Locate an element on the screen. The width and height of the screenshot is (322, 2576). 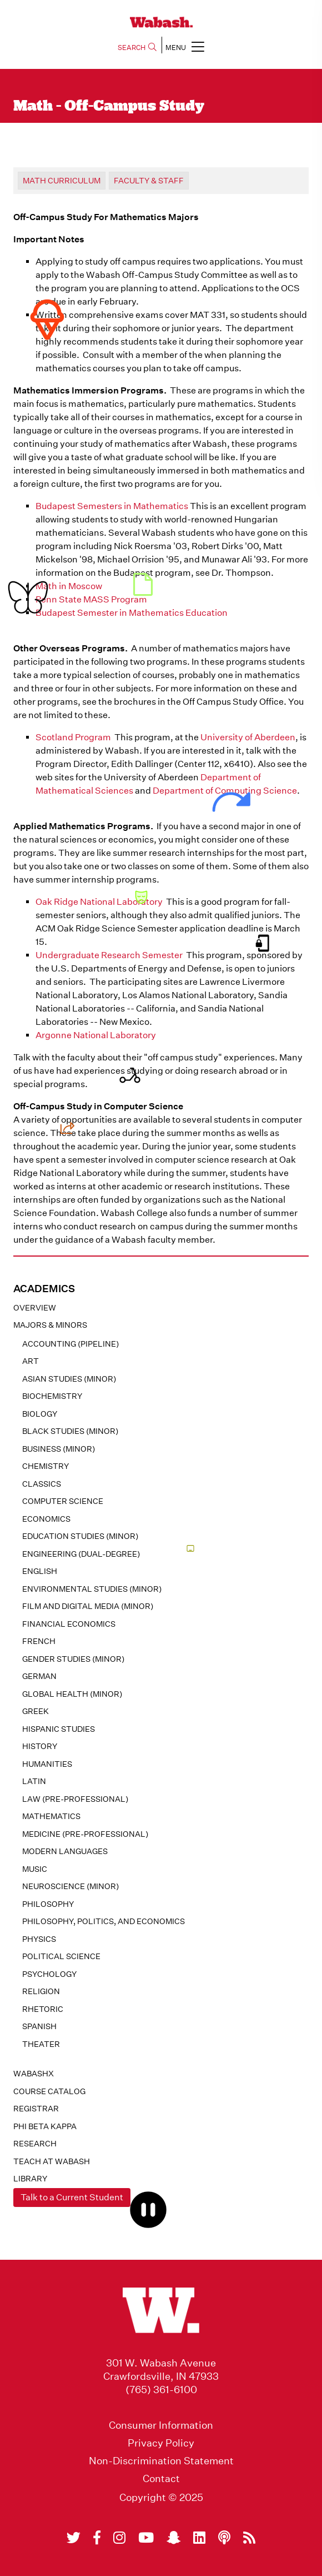
share this content with others is located at coordinates (67, 1127).